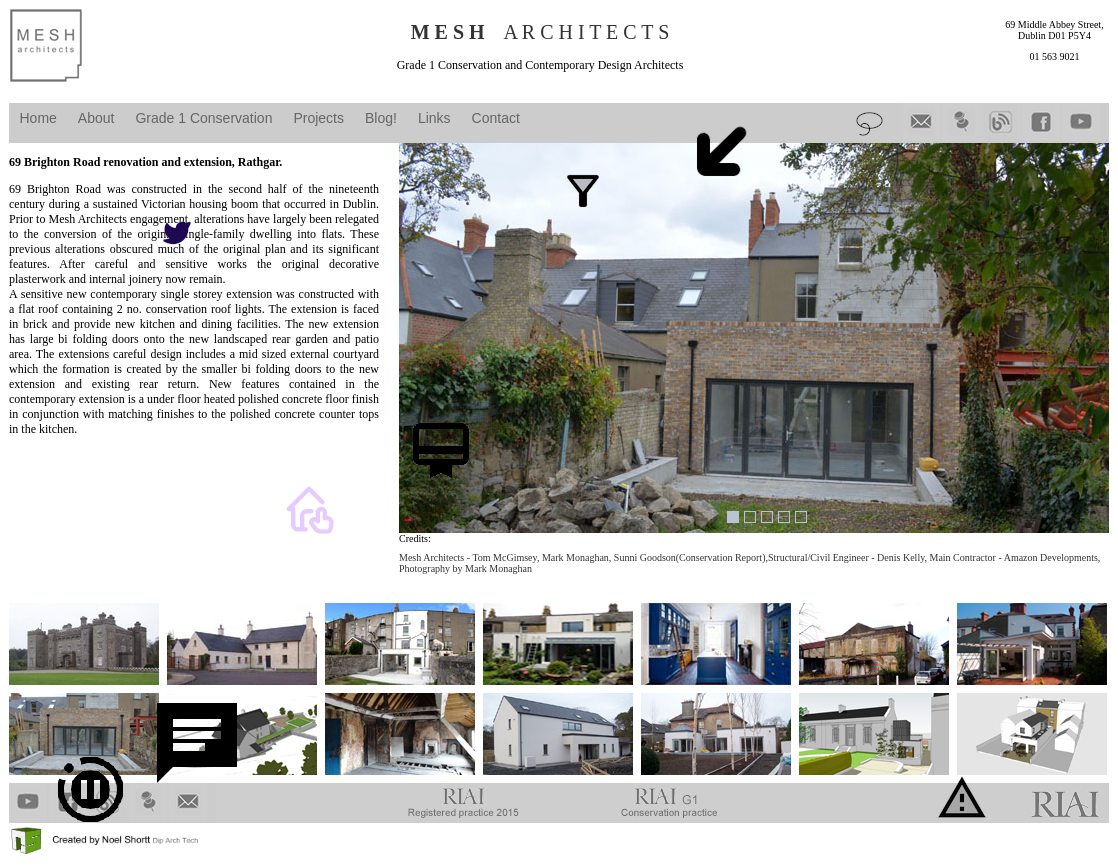  What do you see at coordinates (723, 150) in the screenshot?
I see `access transit entry or exit points` at bounding box center [723, 150].